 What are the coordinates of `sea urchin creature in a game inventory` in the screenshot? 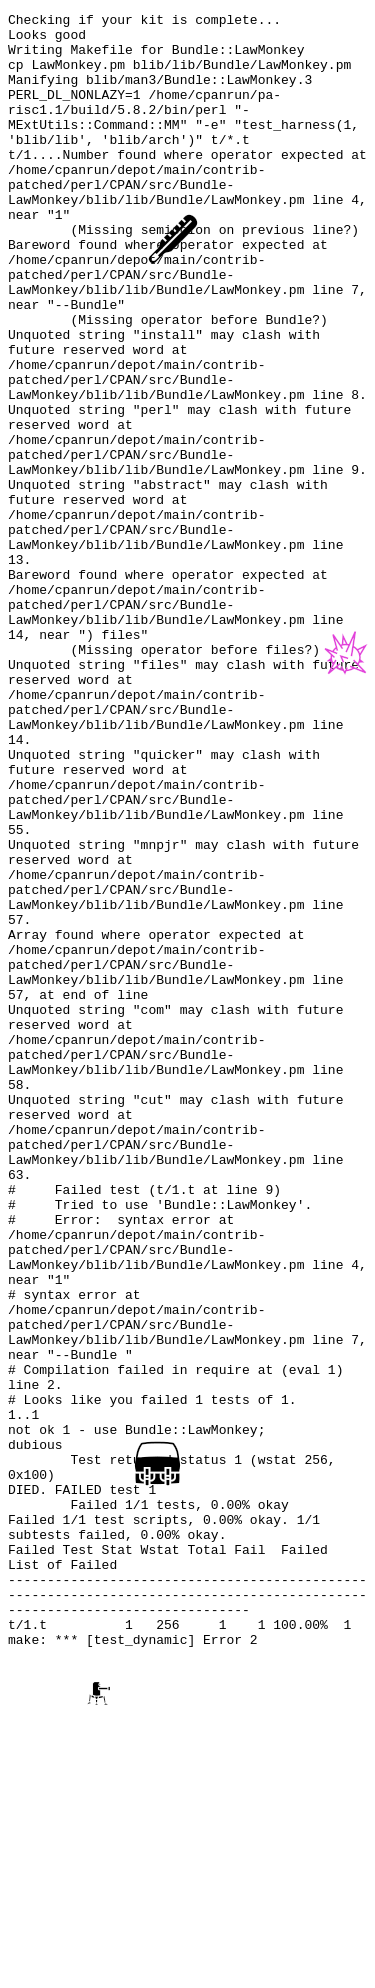 It's located at (346, 653).